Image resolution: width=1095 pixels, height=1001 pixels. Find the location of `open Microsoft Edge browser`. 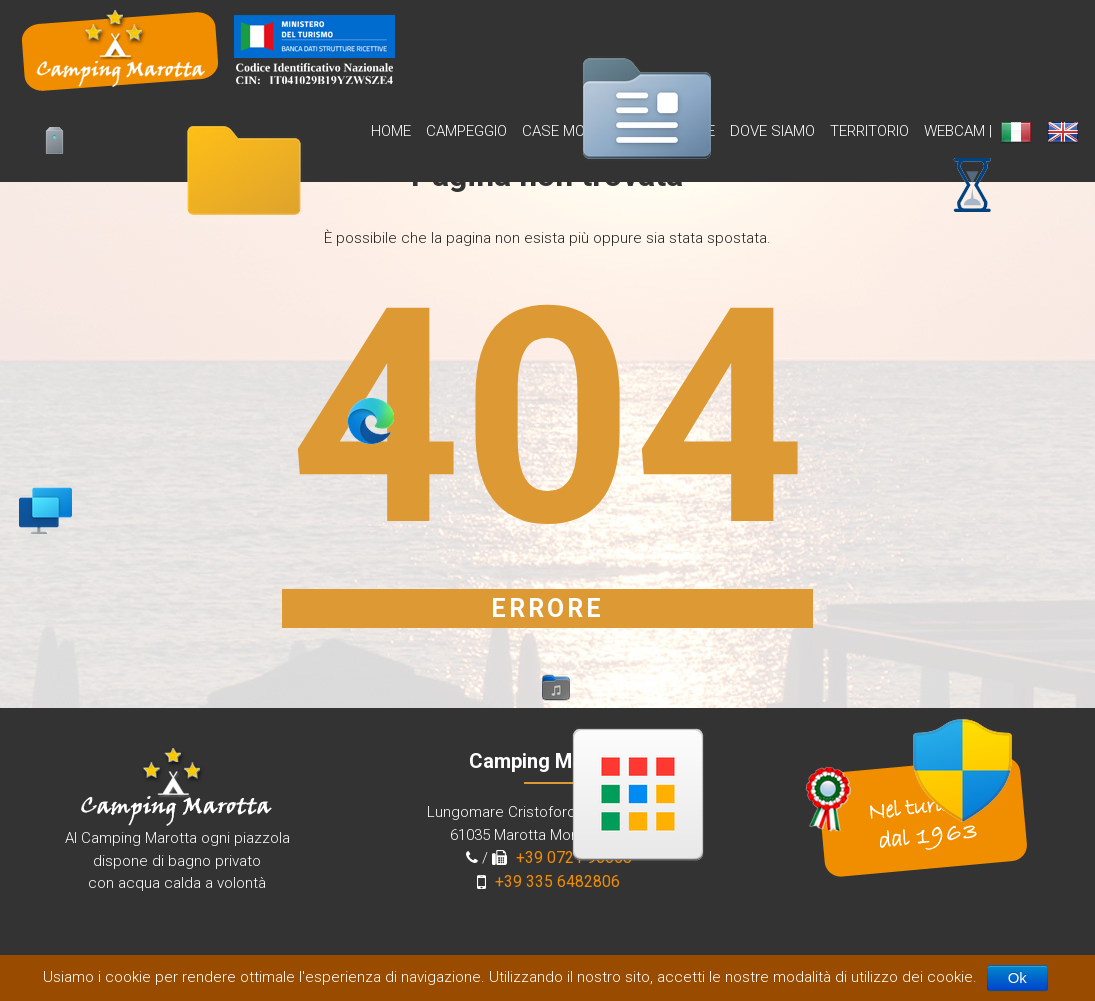

open Microsoft Edge browser is located at coordinates (371, 421).